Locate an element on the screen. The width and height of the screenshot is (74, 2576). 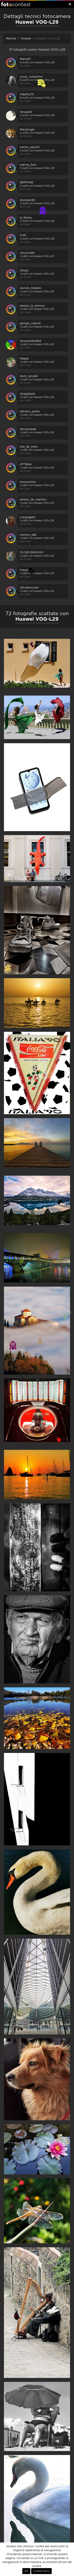
access banjo or folk music content is located at coordinates (67, 1315).